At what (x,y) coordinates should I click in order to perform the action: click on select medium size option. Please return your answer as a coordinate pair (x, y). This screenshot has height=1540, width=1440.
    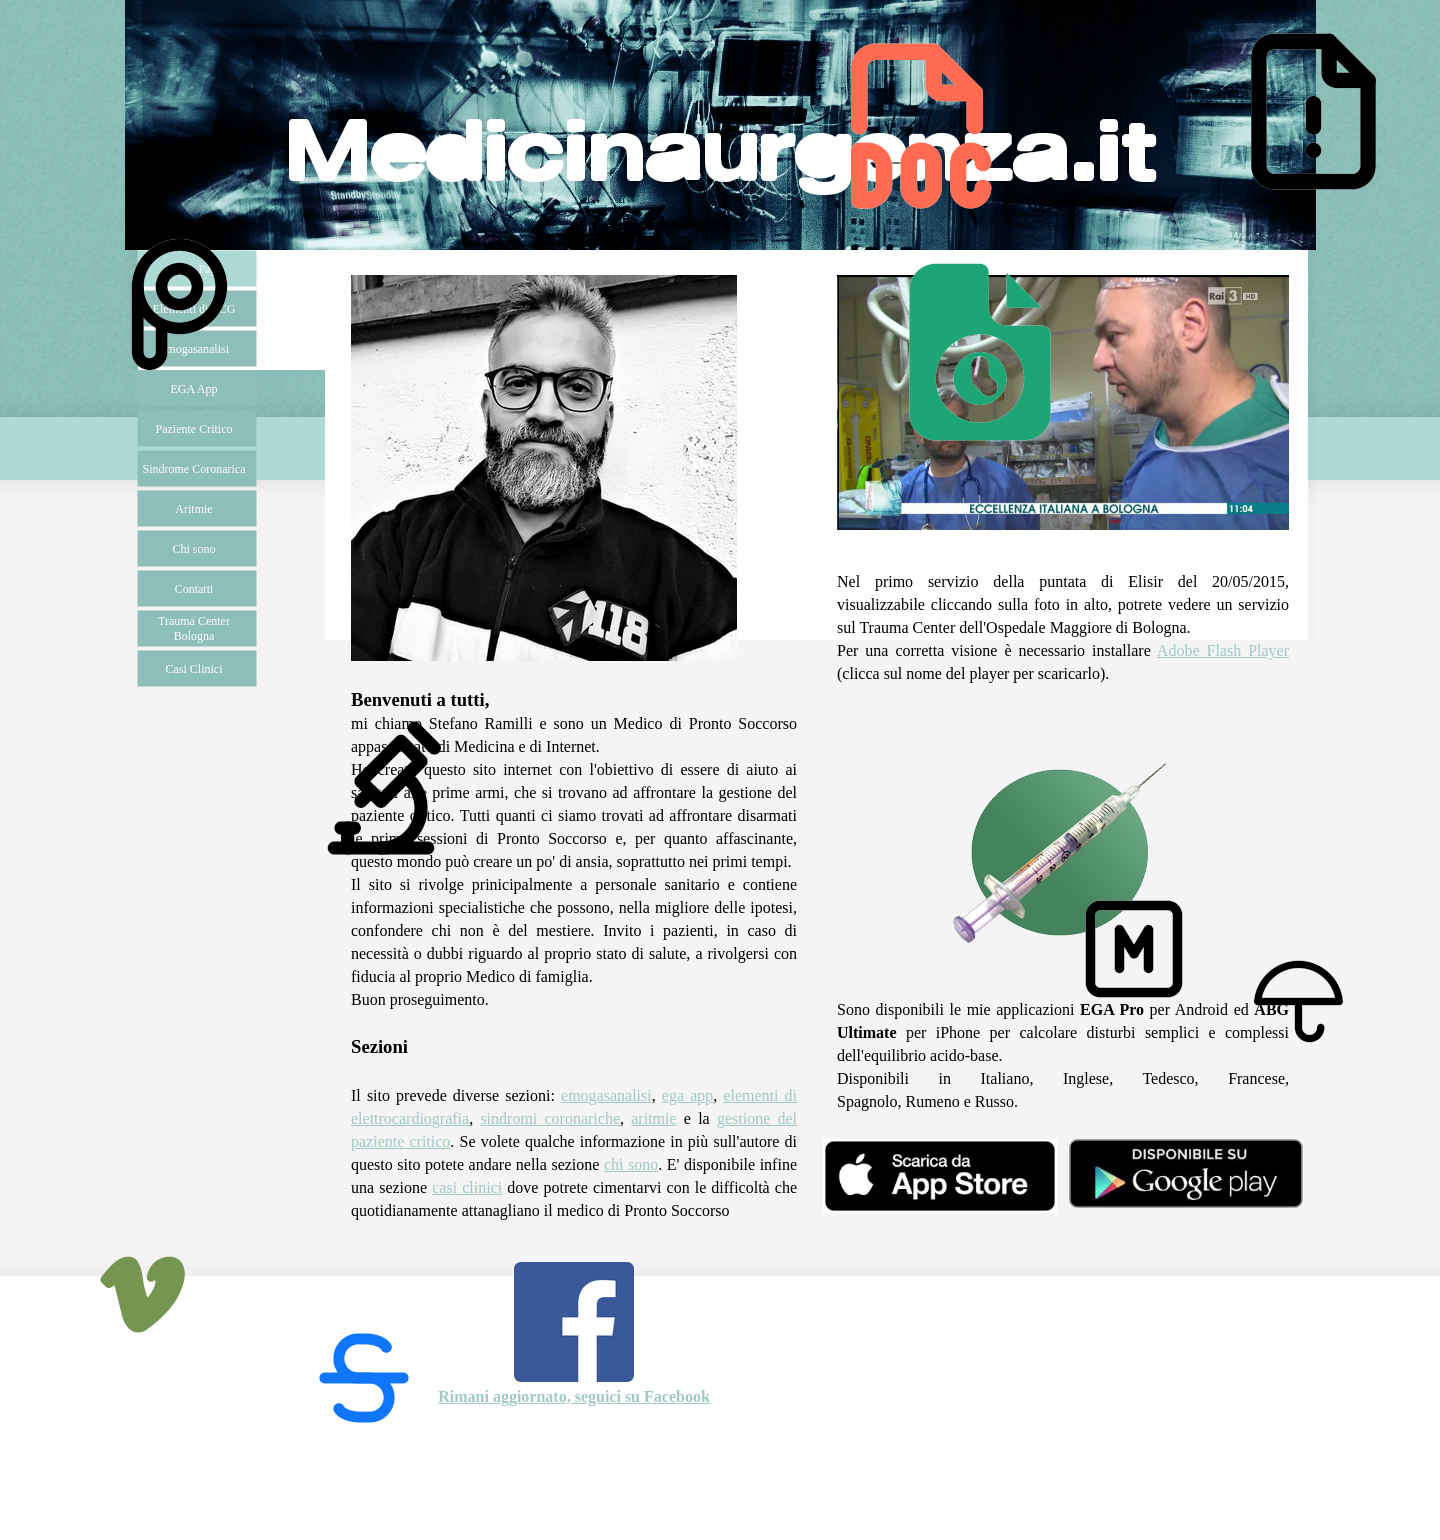
    Looking at the image, I should click on (1134, 949).